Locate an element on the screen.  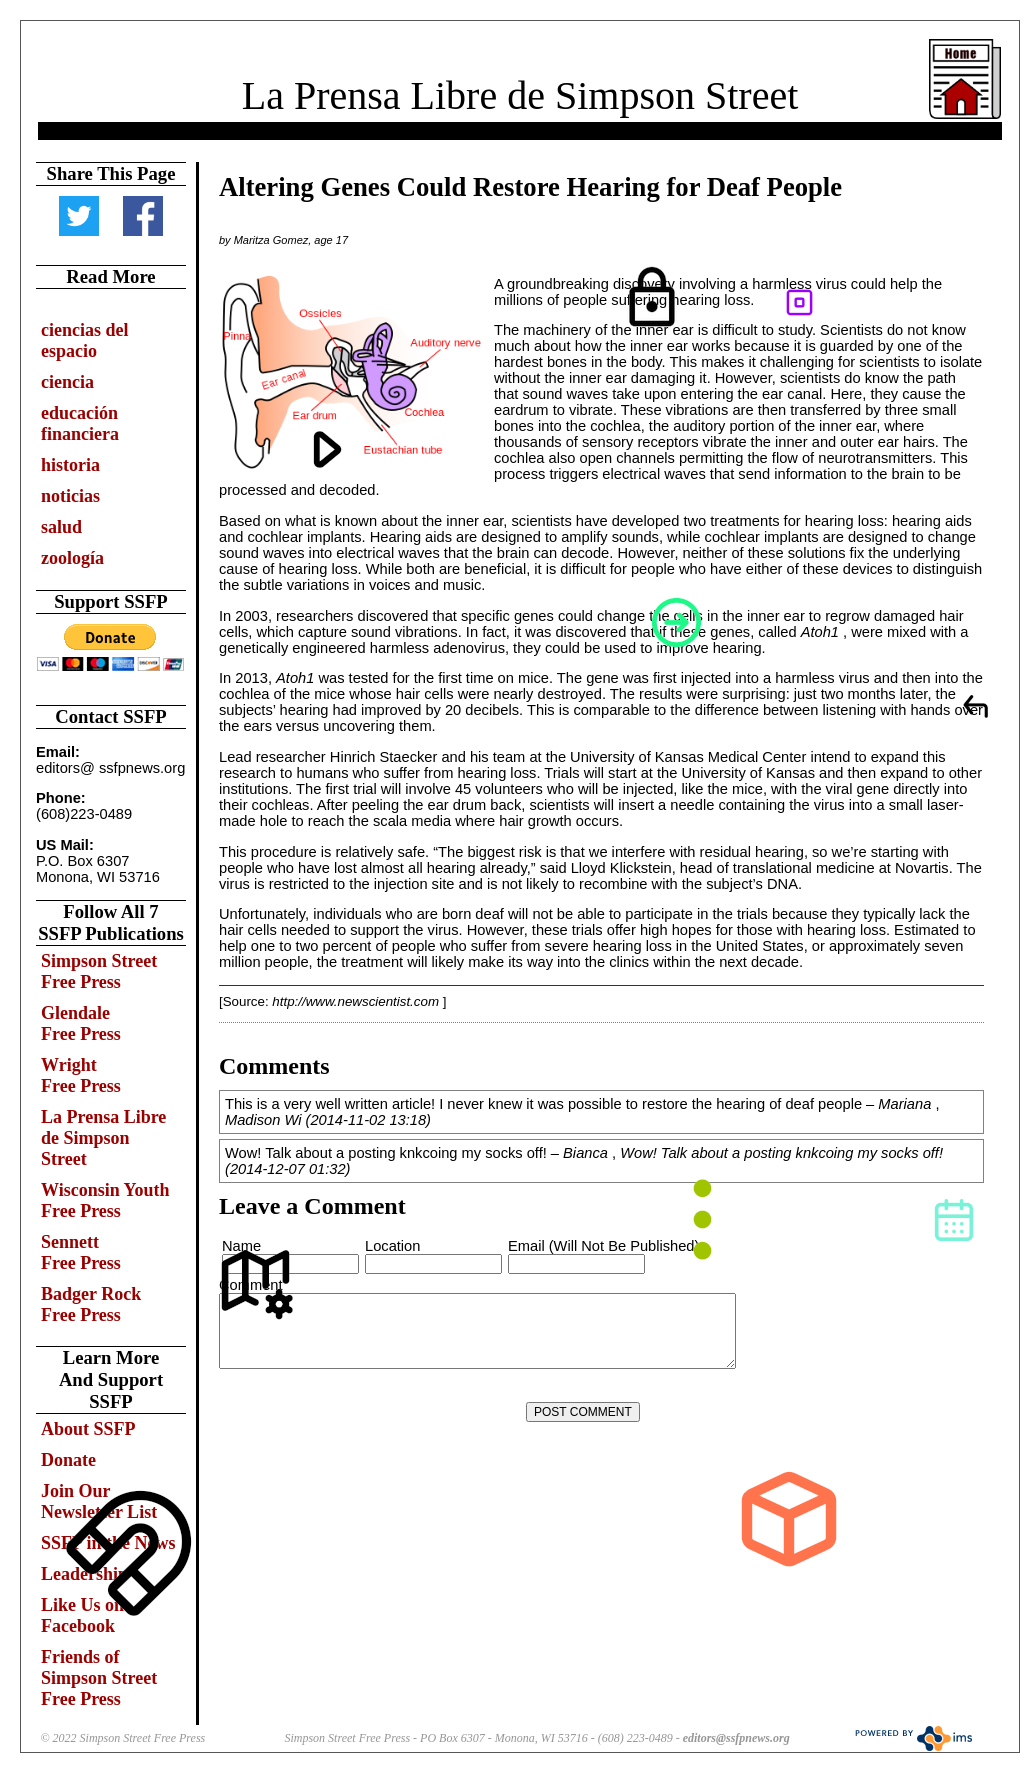
proceed to the next step is located at coordinates (676, 622).